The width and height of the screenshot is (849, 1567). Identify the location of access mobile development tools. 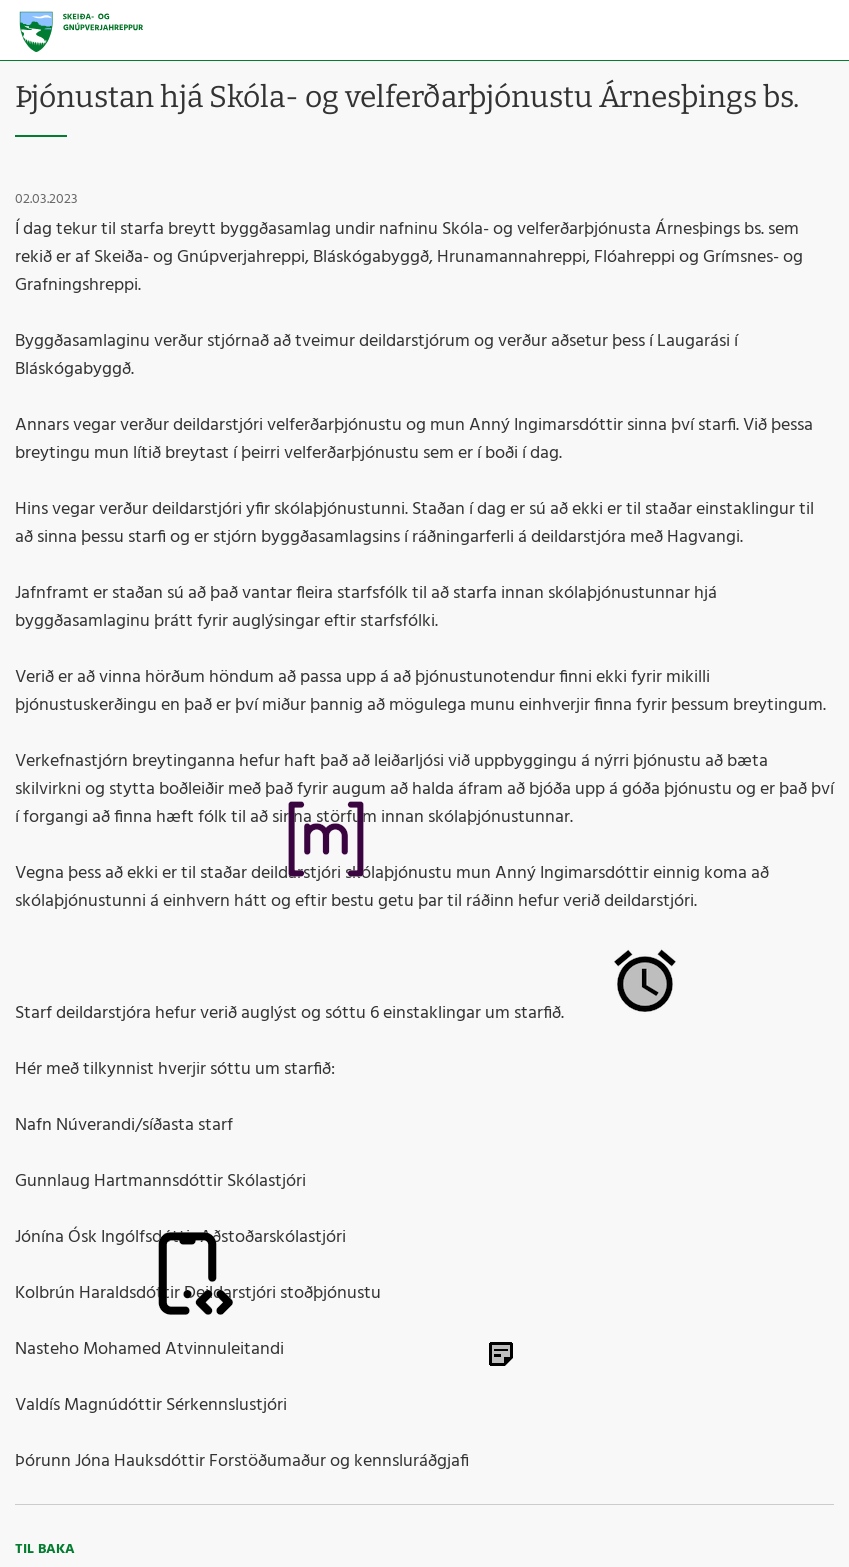
(187, 1273).